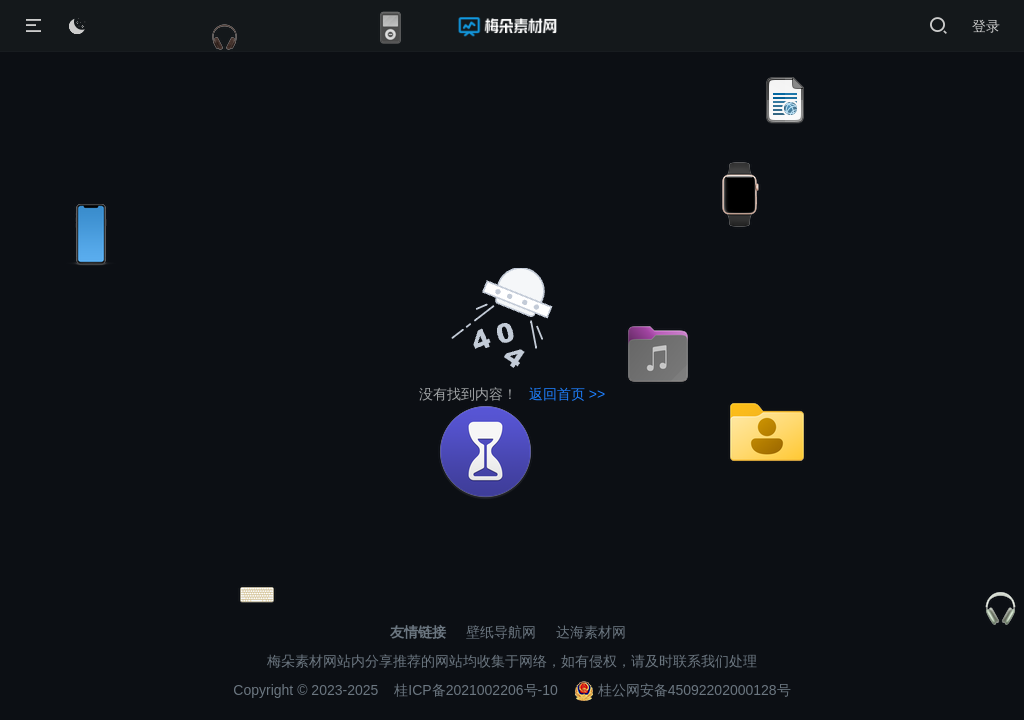 The height and width of the screenshot is (720, 1024). Describe the element at coordinates (257, 595) in the screenshot. I see `indicates keyboard with yellow backlighting enabled` at that location.